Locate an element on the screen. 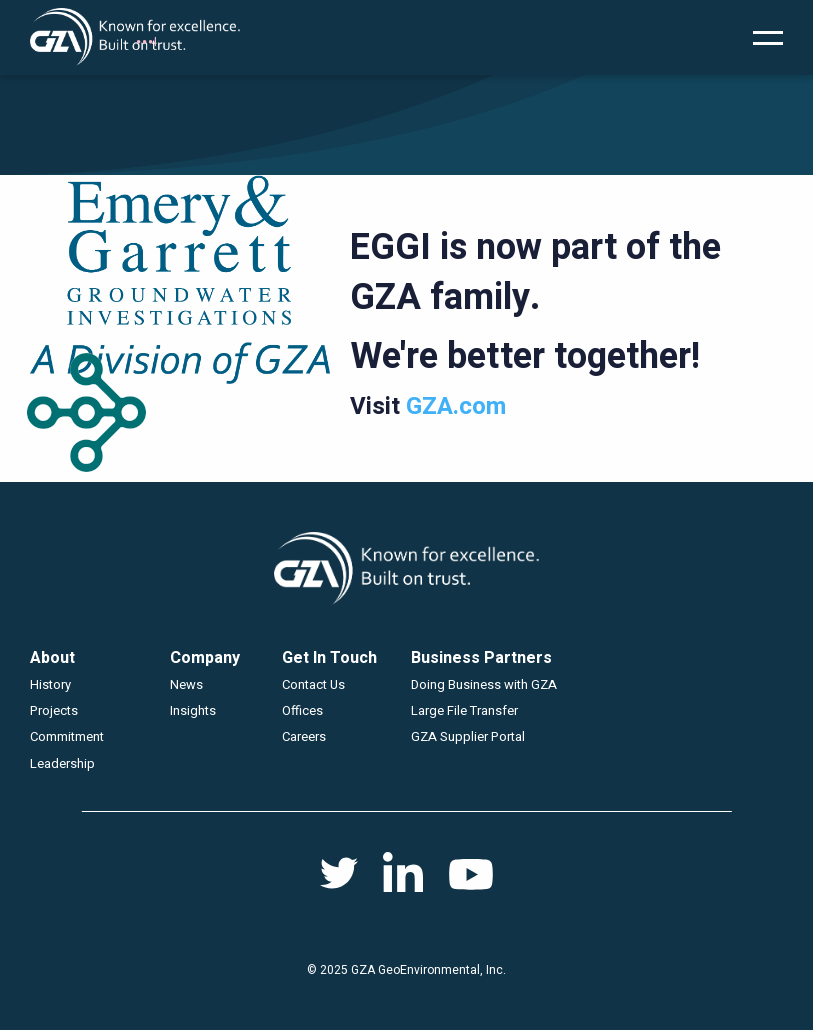 The height and width of the screenshot is (1031, 813). ray distributed computing framework logo is located at coordinates (86, 412).